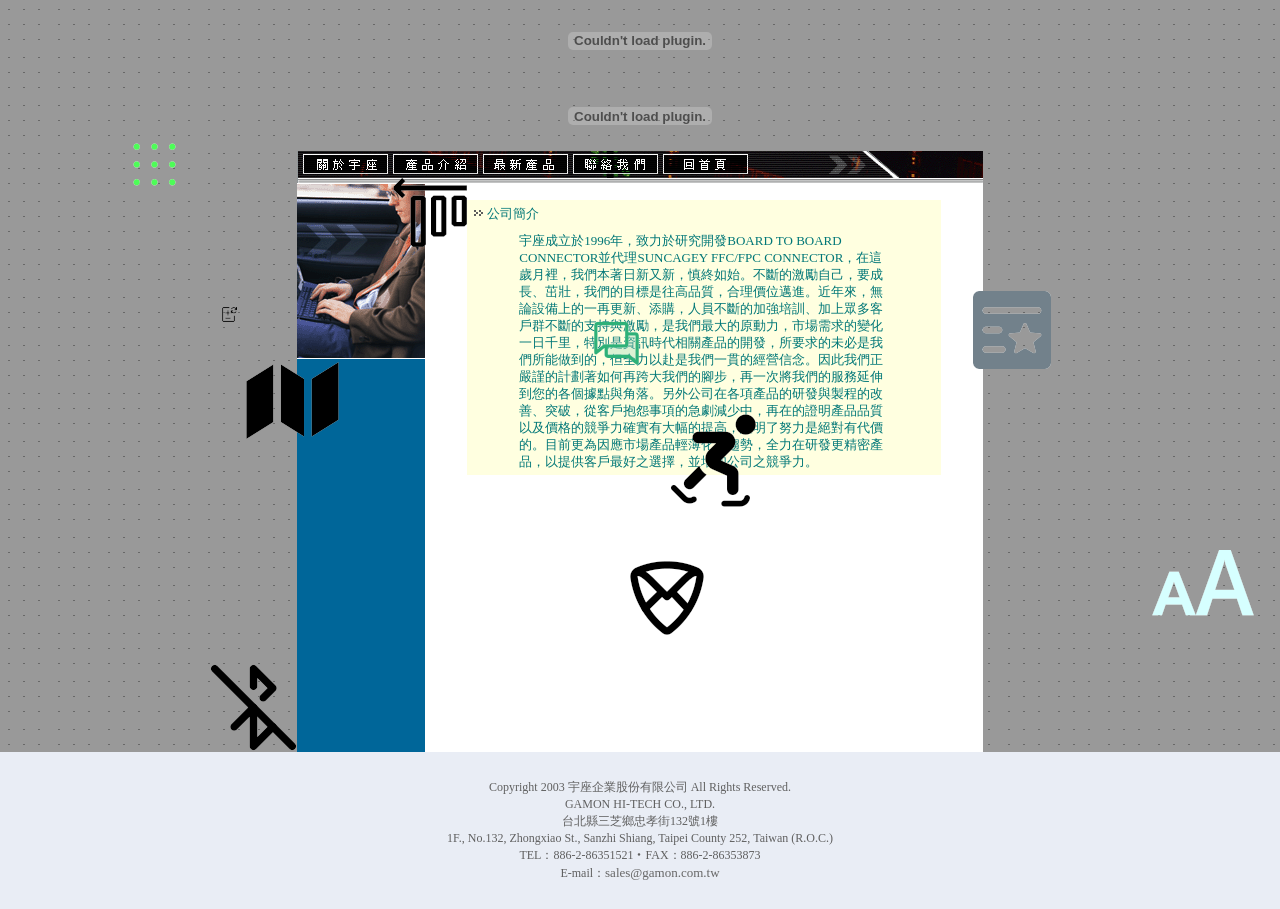 This screenshot has width=1280, height=909. I want to click on open map view, so click(292, 400).